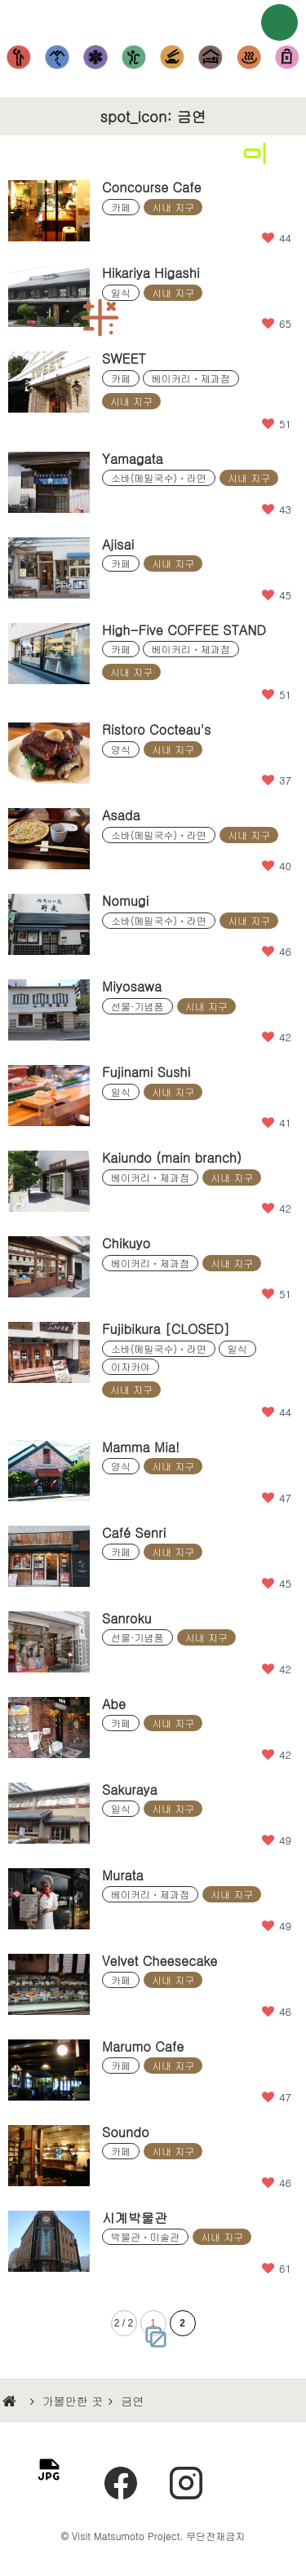 The height and width of the screenshot is (2576, 306). I want to click on open calculator or math tools, so click(100, 317).